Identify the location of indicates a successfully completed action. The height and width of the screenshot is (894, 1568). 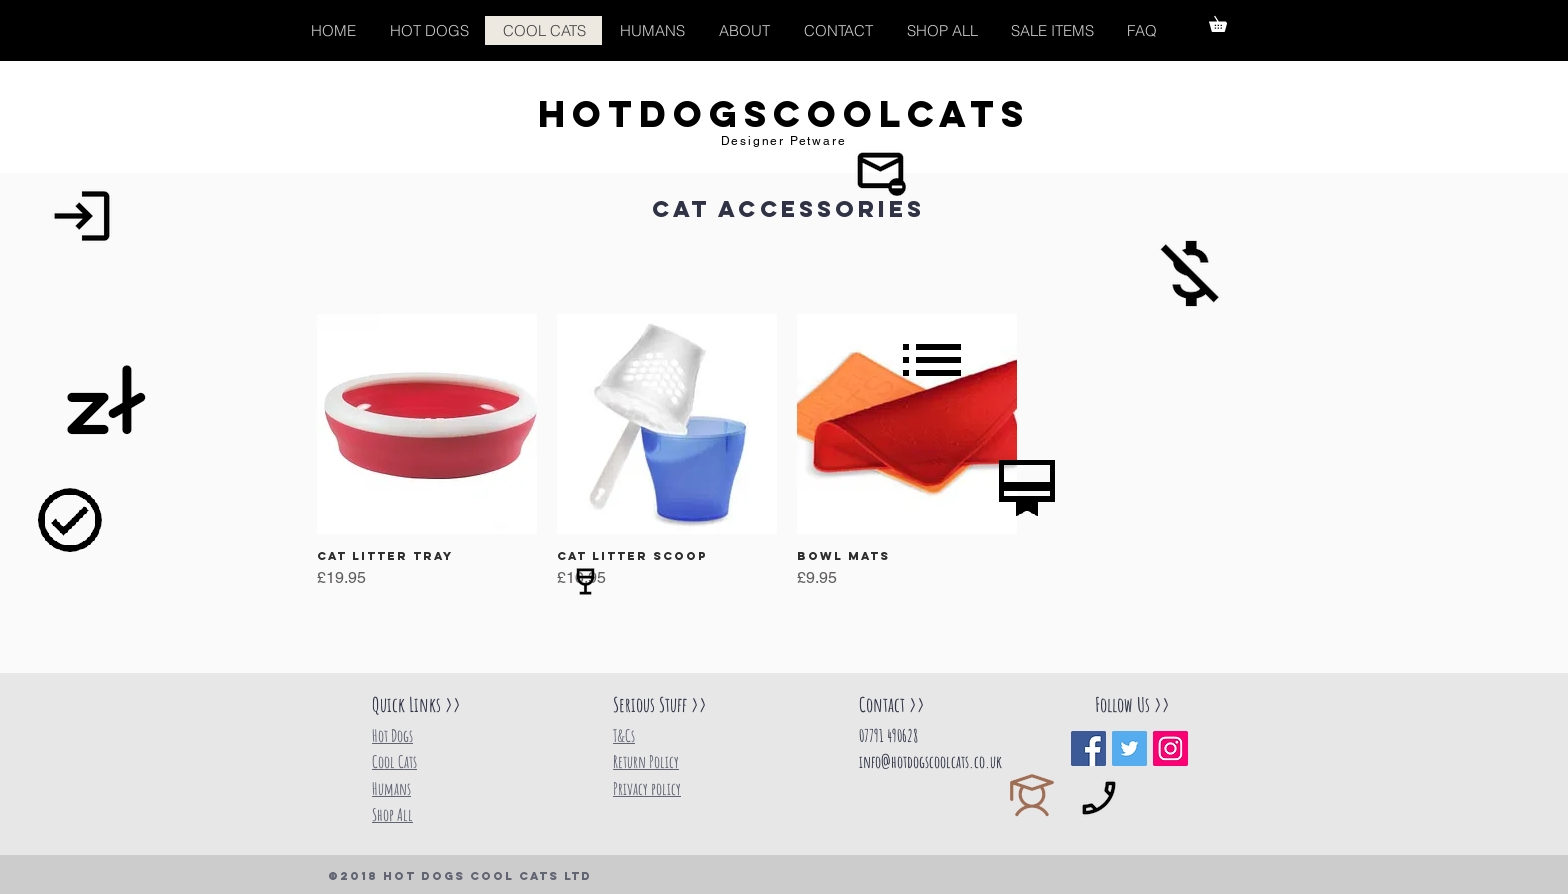
(70, 520).